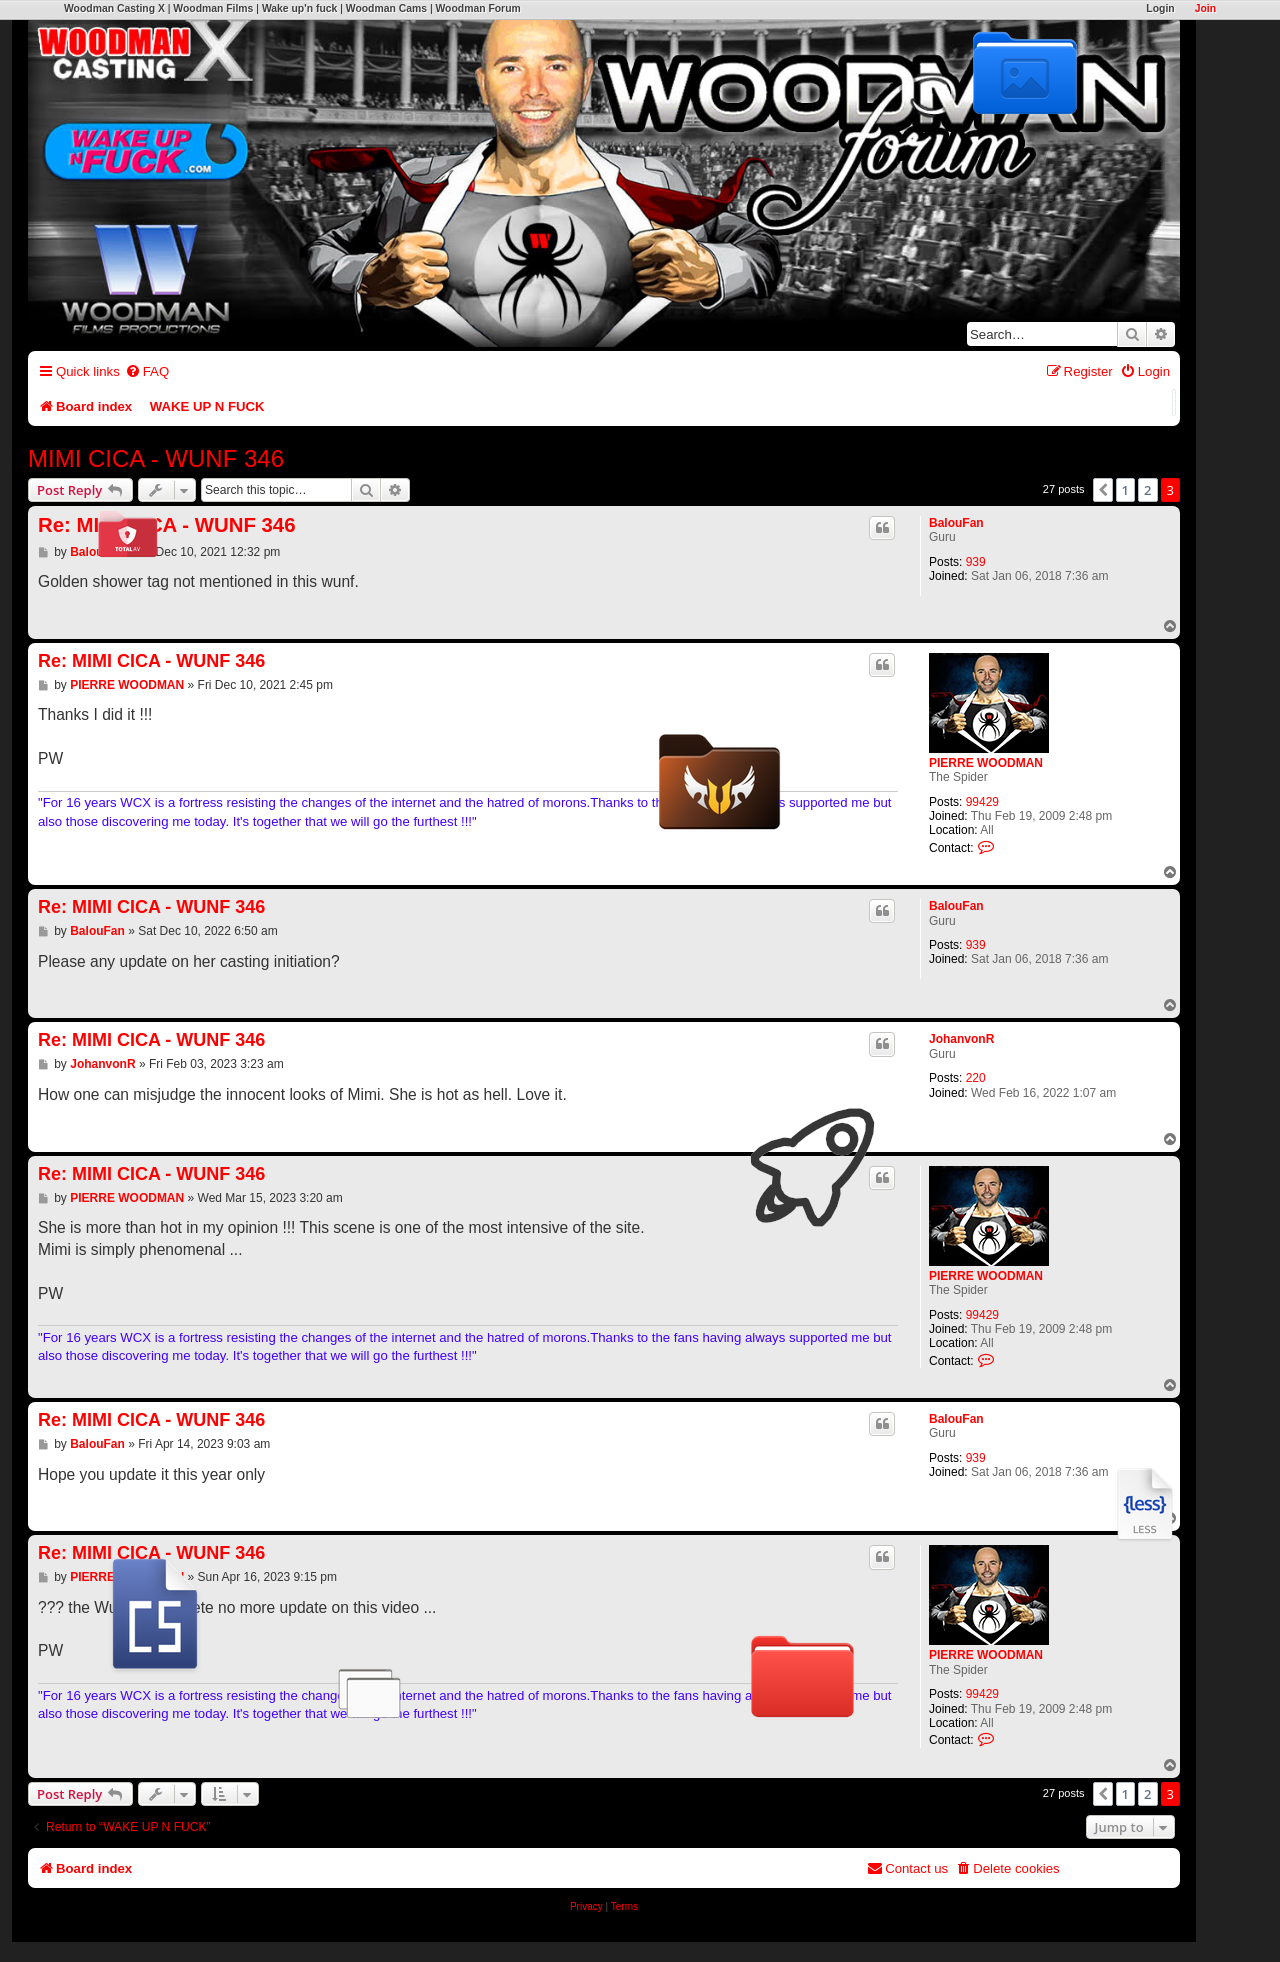 This screenshot has width=1280, height=1962. Describe the element at coordinates (127, 535) in the screenshot. I see `open TotalAV antivirus program folder` at that location.